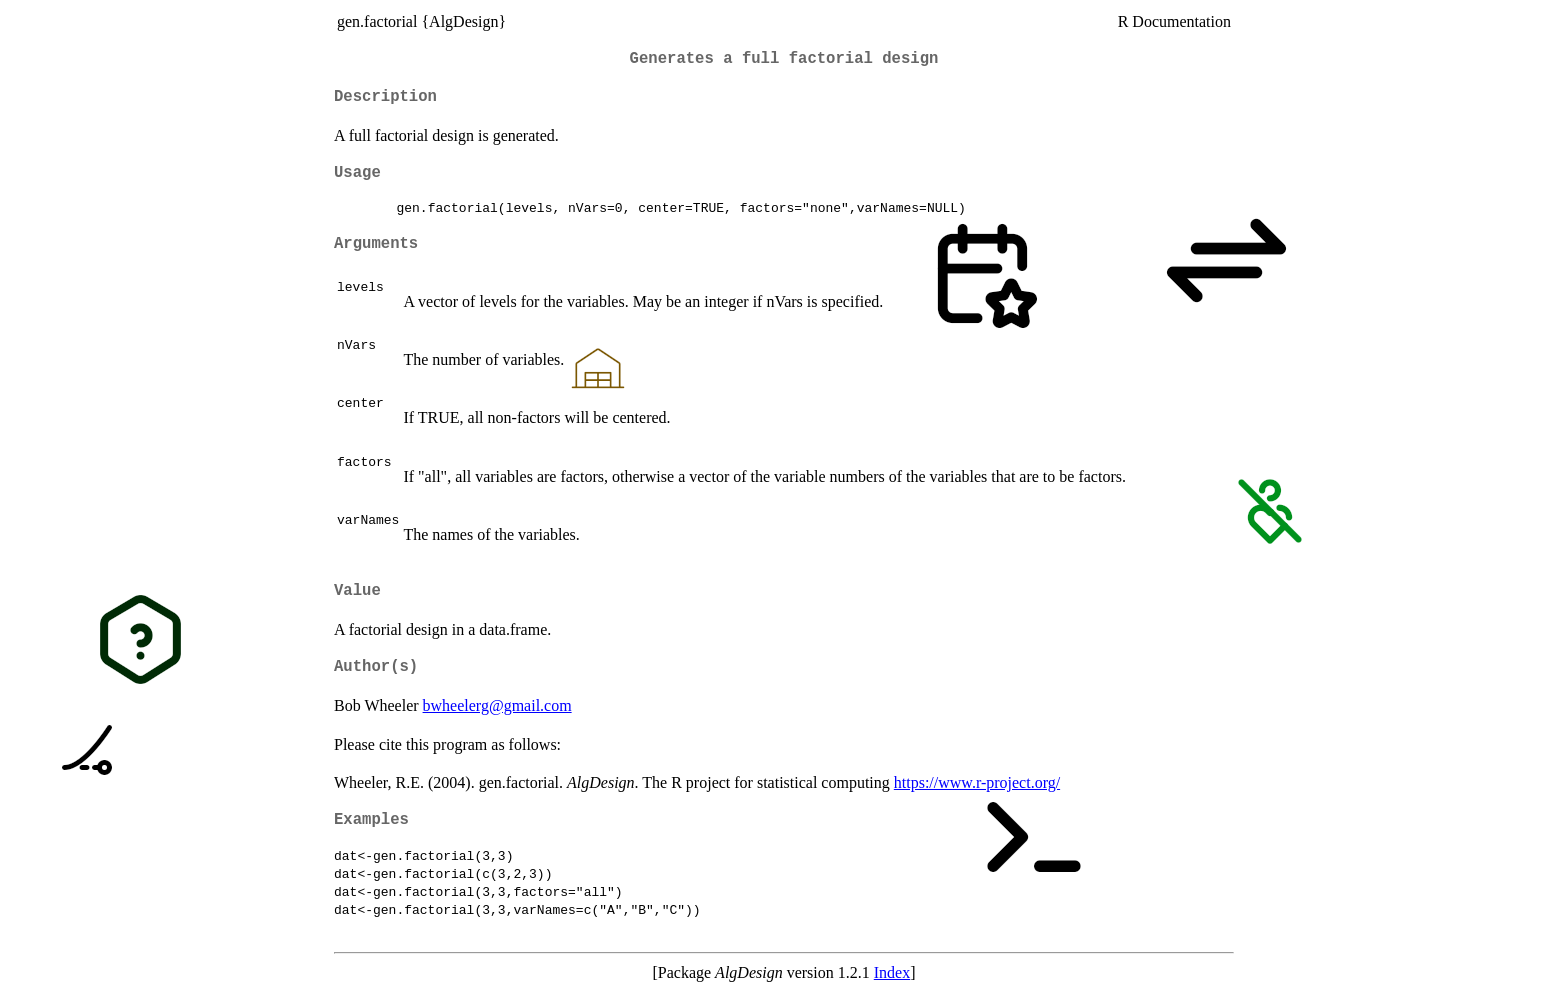 This screenshot has height=992, width=1568. Describe the element at coordinates (87, 750) in the screenshot. I see `adjust animation easing curve` at that location.